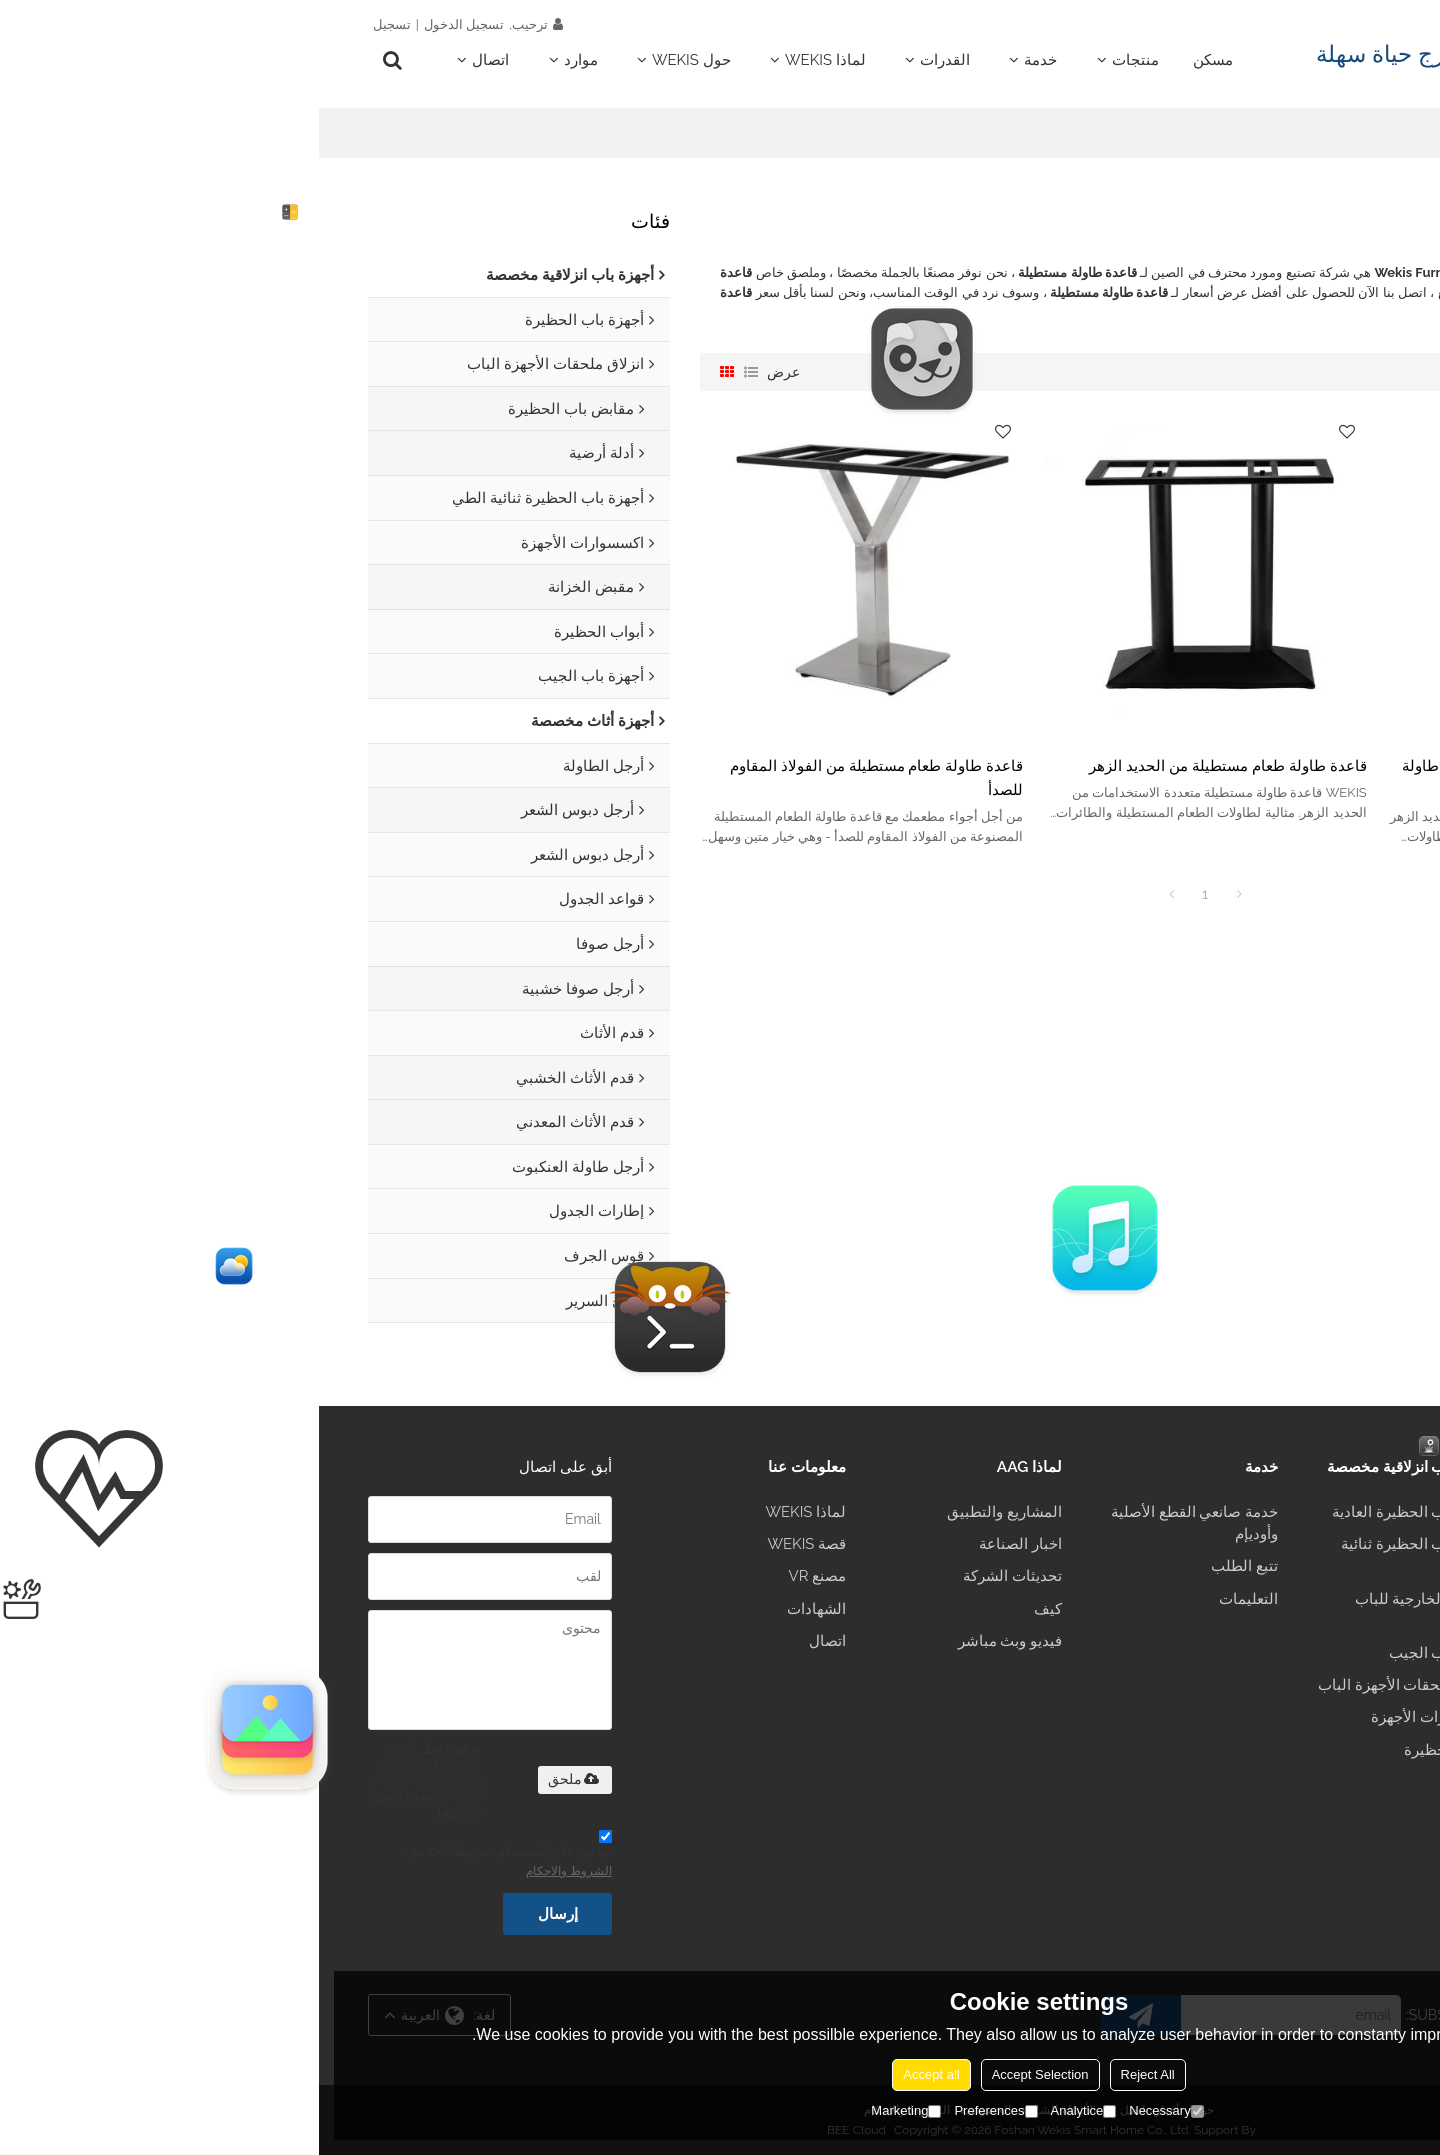  What do you see at coordinates (234, 1266) in the screenshot?
I see `open the weather app` at bounding box center [234, 1266].